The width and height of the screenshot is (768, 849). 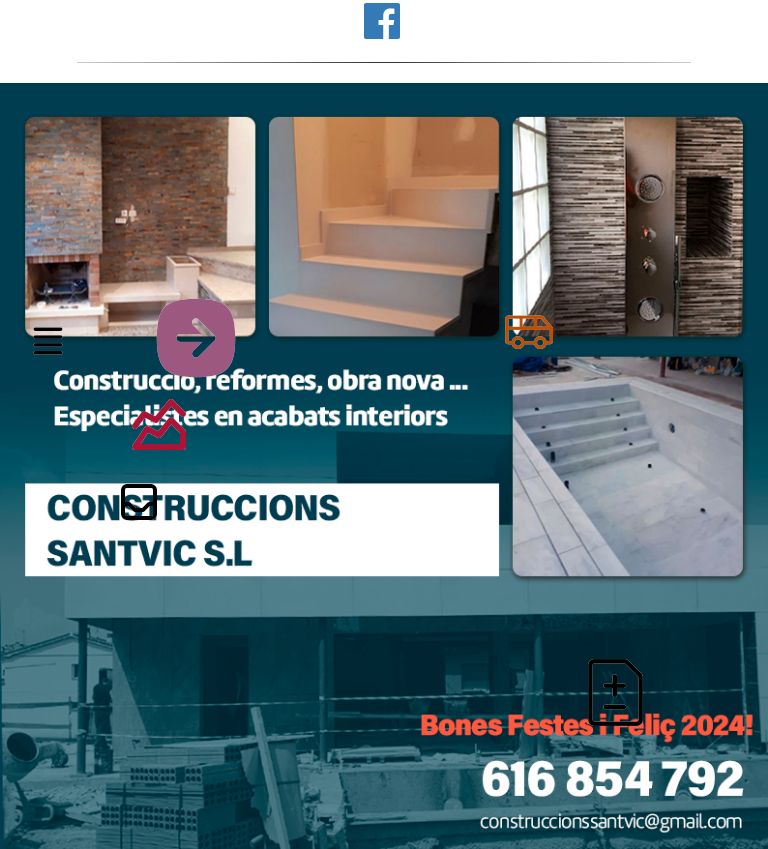 What do you see at coordinates (48, 341) in the screenshot?
I see `open navigation menu` at bounding box center [48, 341].